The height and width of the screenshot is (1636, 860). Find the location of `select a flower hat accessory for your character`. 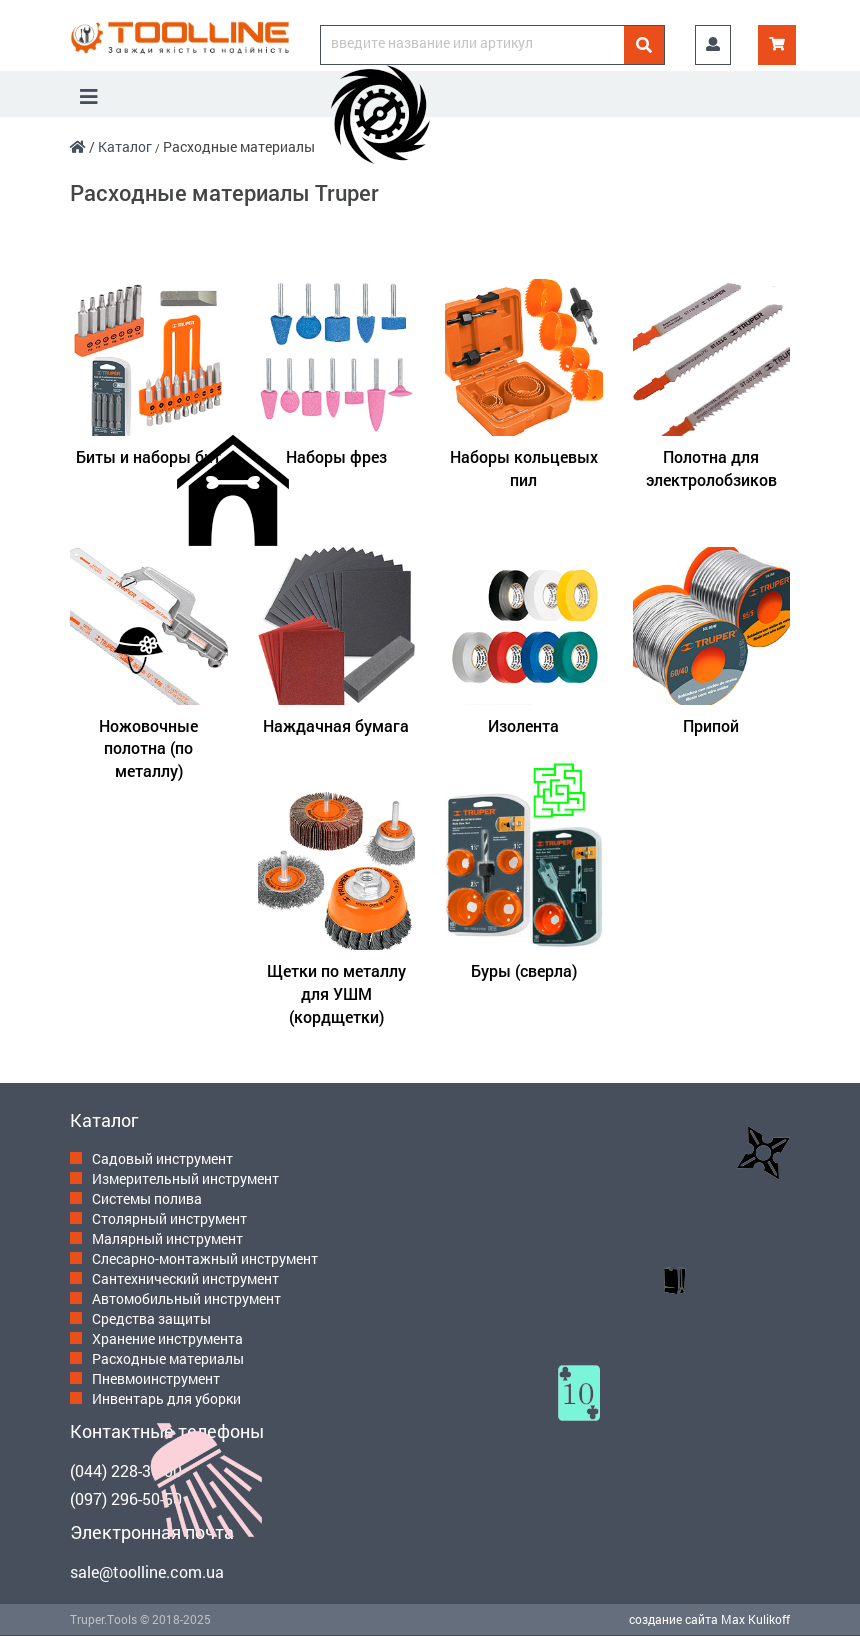

select a flower hat accessory for your character is located at coordinates (138, 650).